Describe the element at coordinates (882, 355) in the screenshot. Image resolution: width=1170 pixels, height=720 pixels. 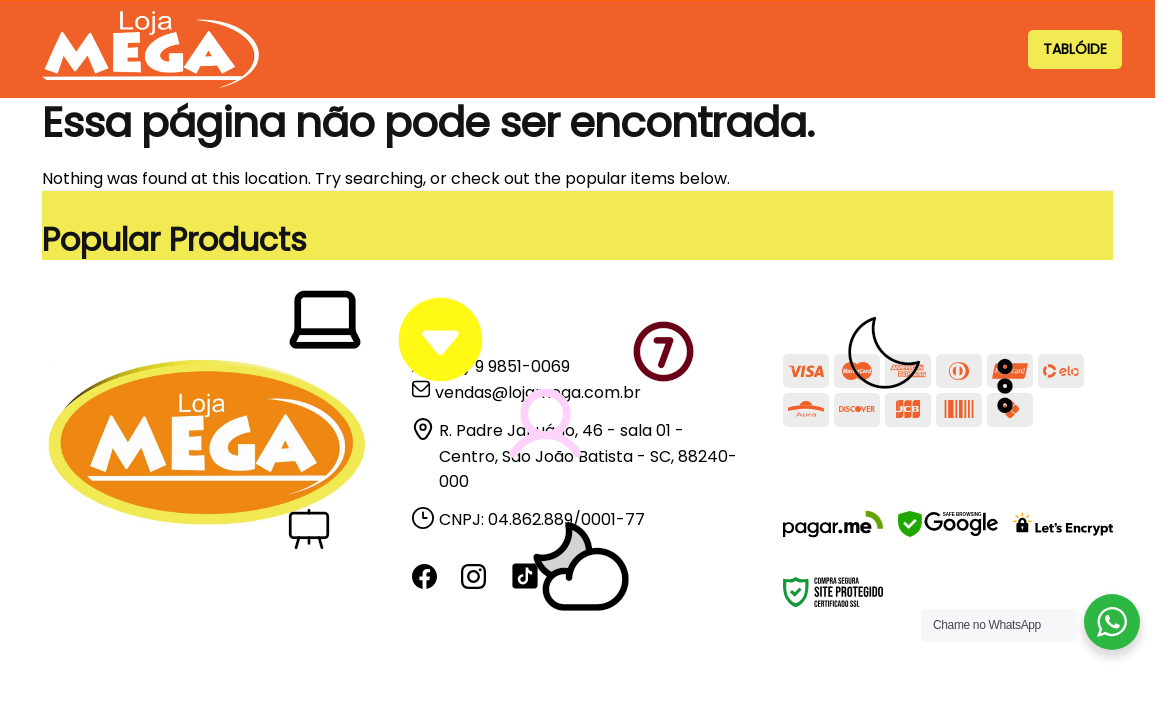
I see `toggle dark mode or night theme` at that location.